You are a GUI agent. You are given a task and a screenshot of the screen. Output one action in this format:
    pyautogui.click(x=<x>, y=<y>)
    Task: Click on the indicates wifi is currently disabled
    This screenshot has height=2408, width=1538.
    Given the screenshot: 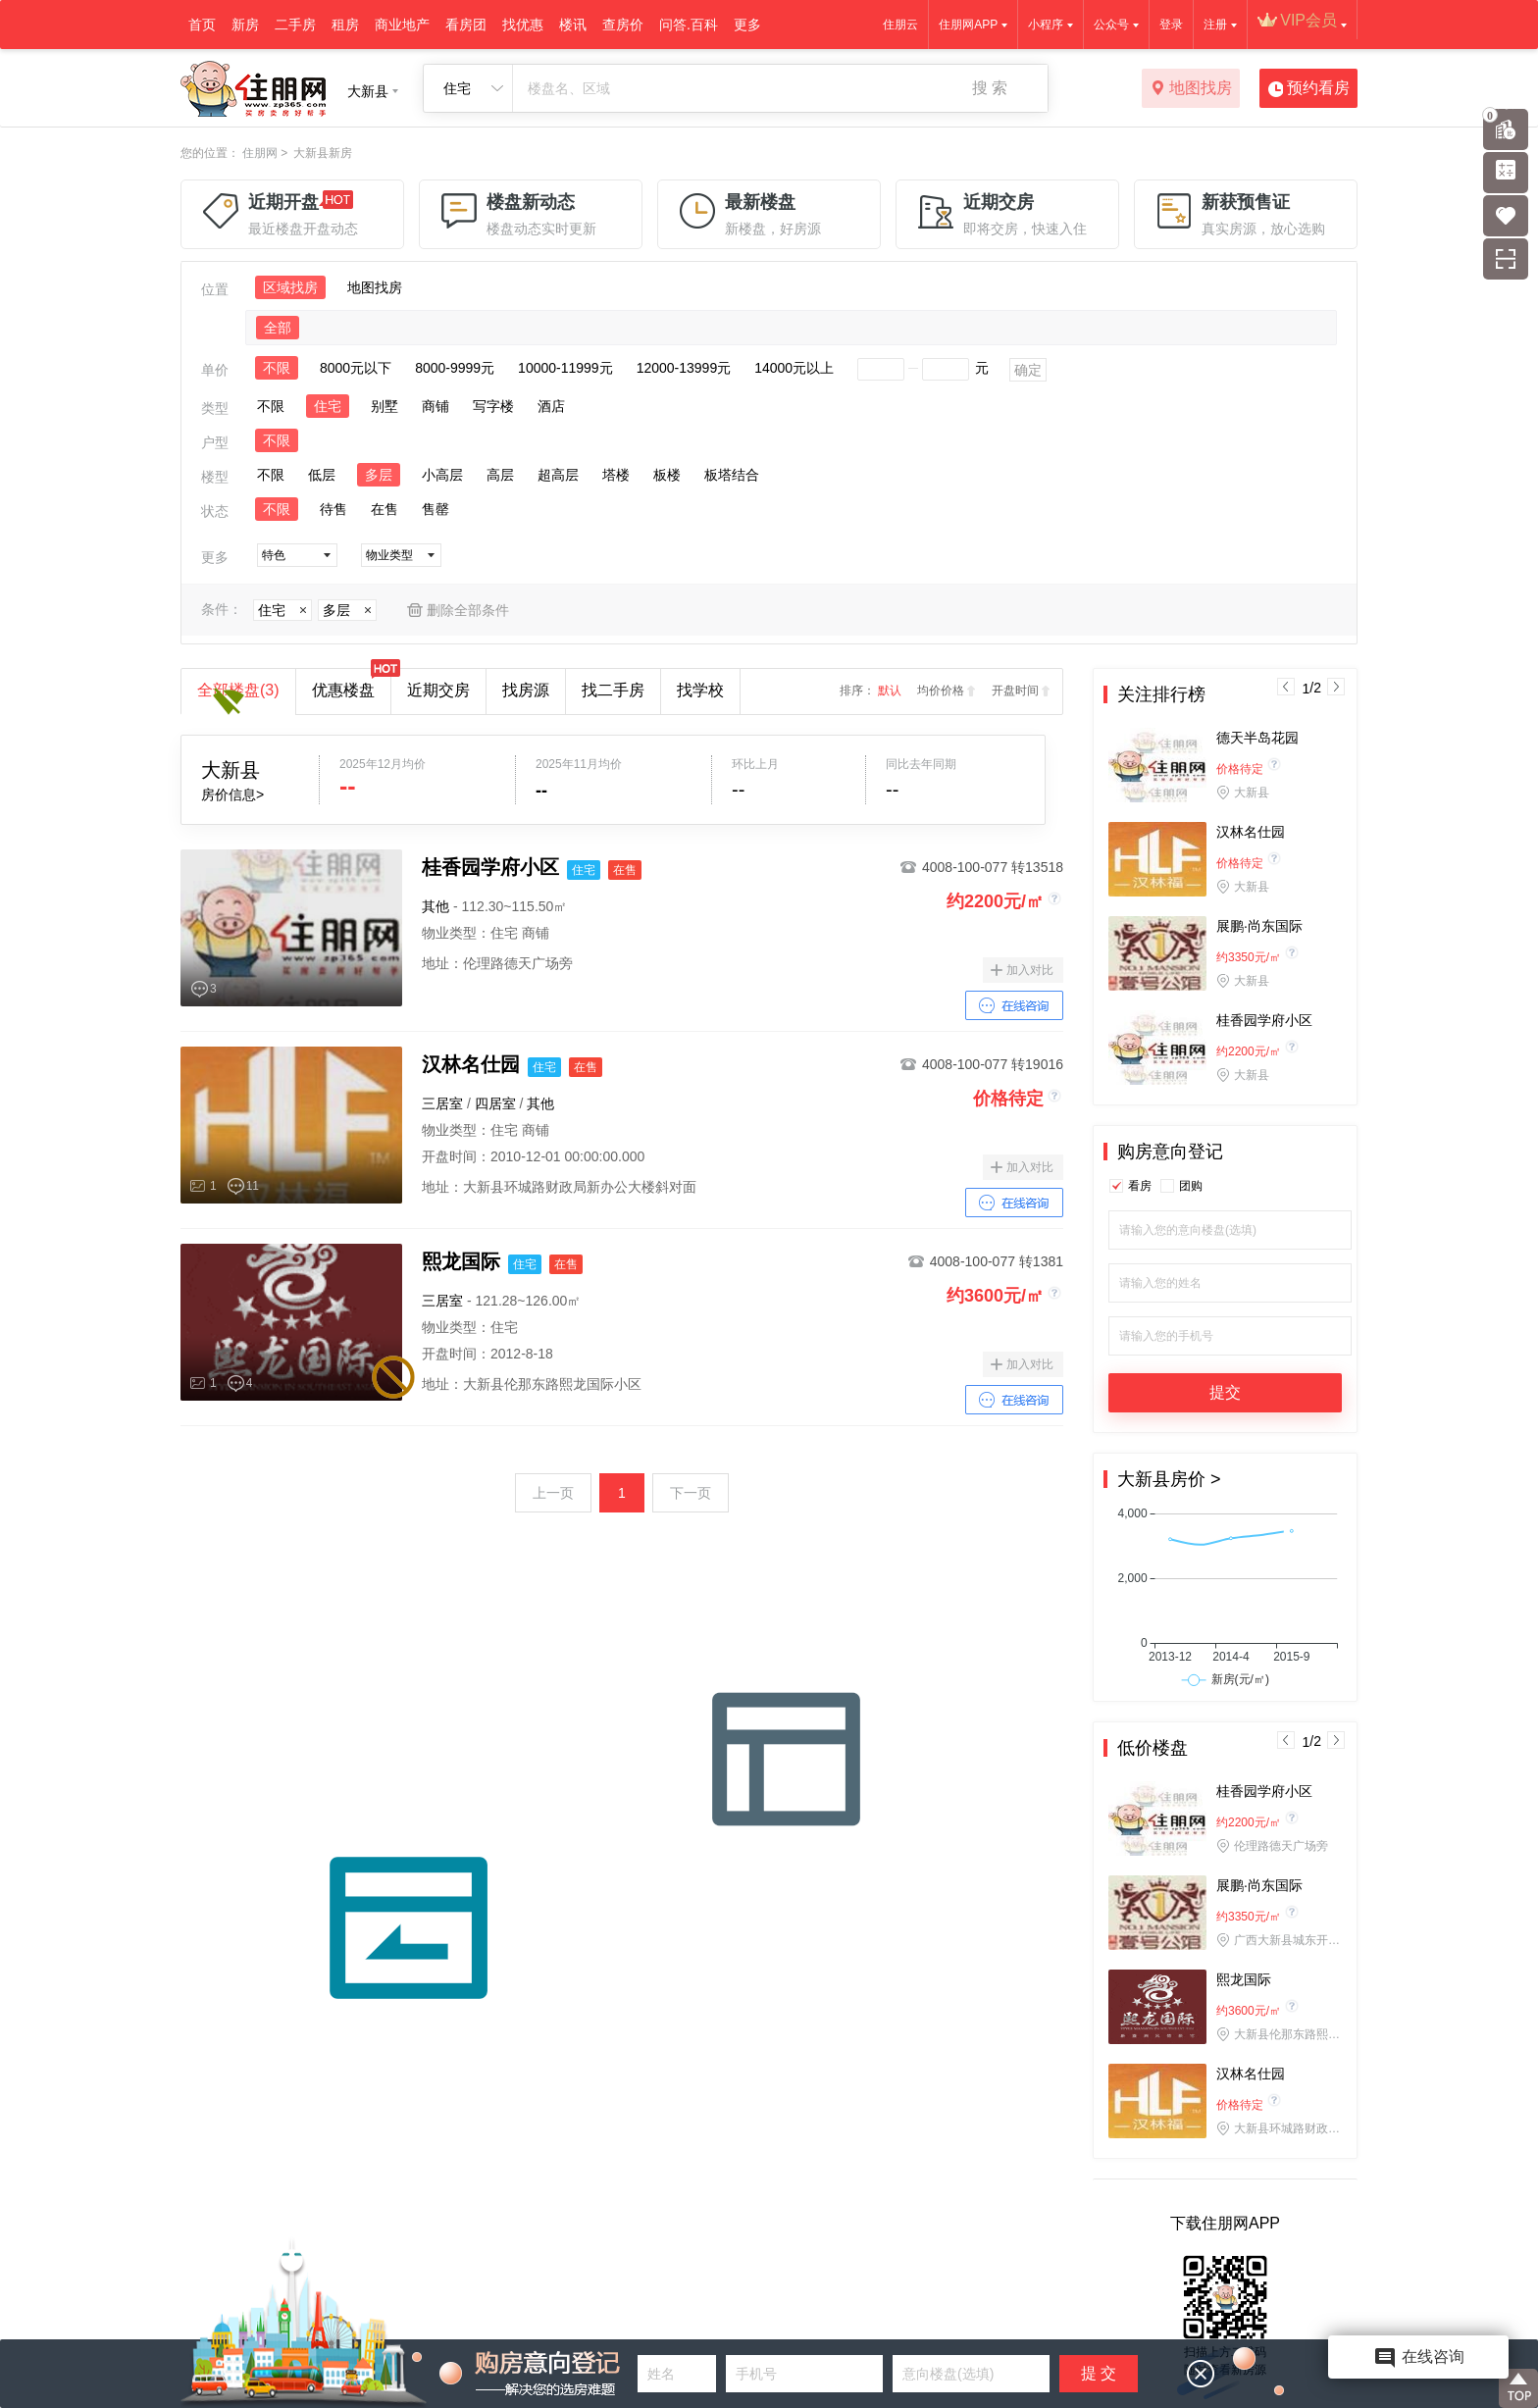 What is the action you would take?
    pyautogui.click(x=229, y=702)
    